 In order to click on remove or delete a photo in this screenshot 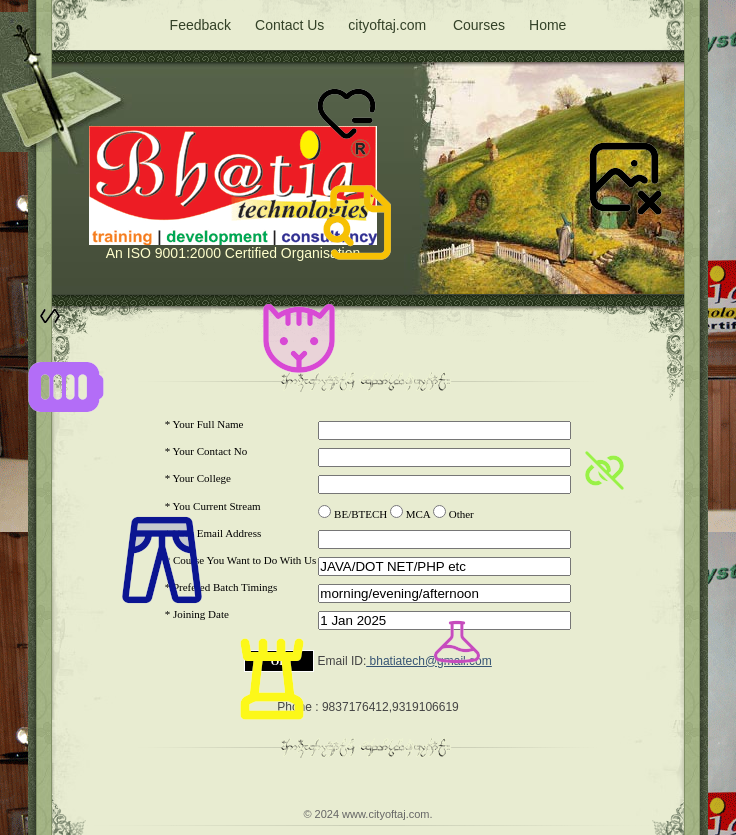, I will do `click(624, 177)`.